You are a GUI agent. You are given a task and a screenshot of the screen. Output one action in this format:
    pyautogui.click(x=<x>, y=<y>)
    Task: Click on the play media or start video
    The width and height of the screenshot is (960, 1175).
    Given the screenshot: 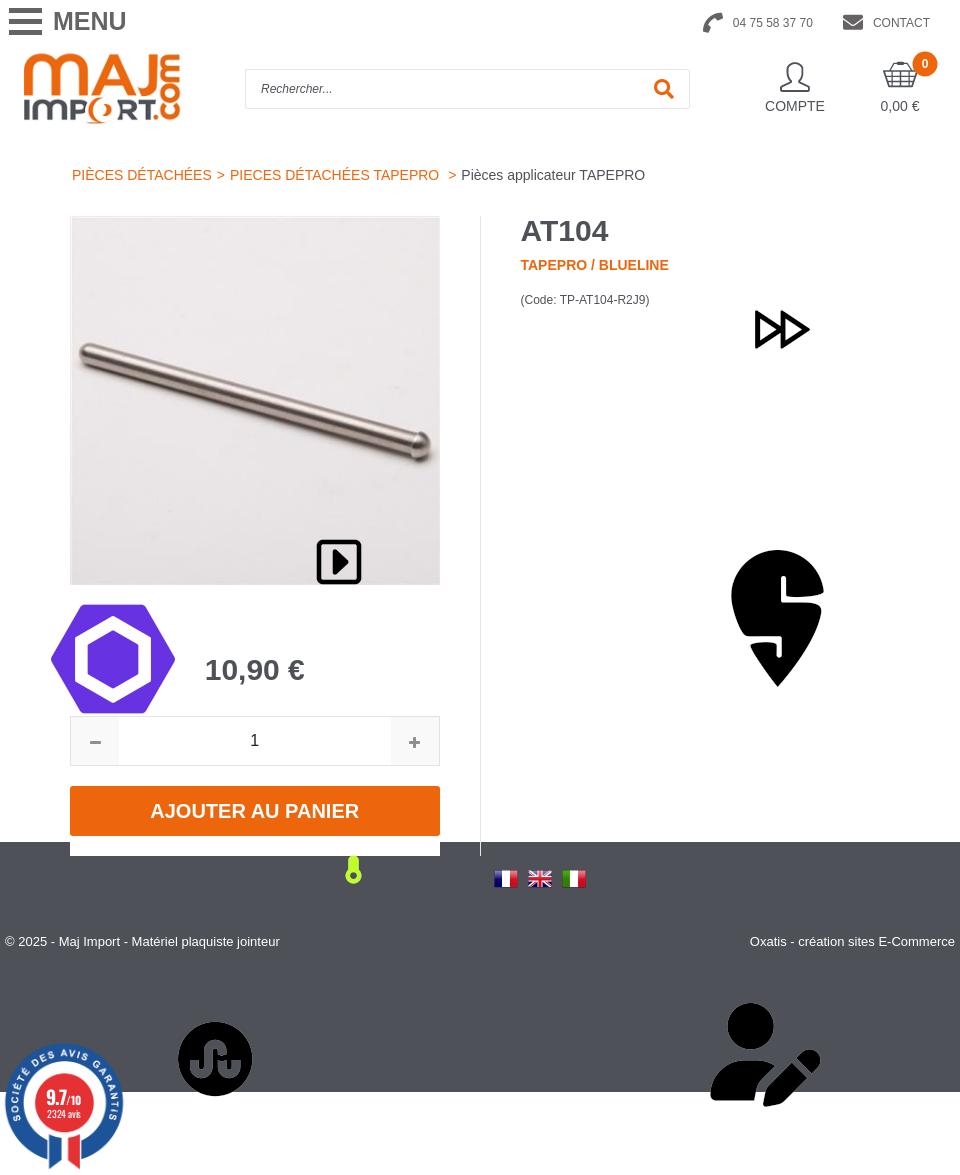 What is the action you would take?
    pyautogui.click(x=339, y=562)
    